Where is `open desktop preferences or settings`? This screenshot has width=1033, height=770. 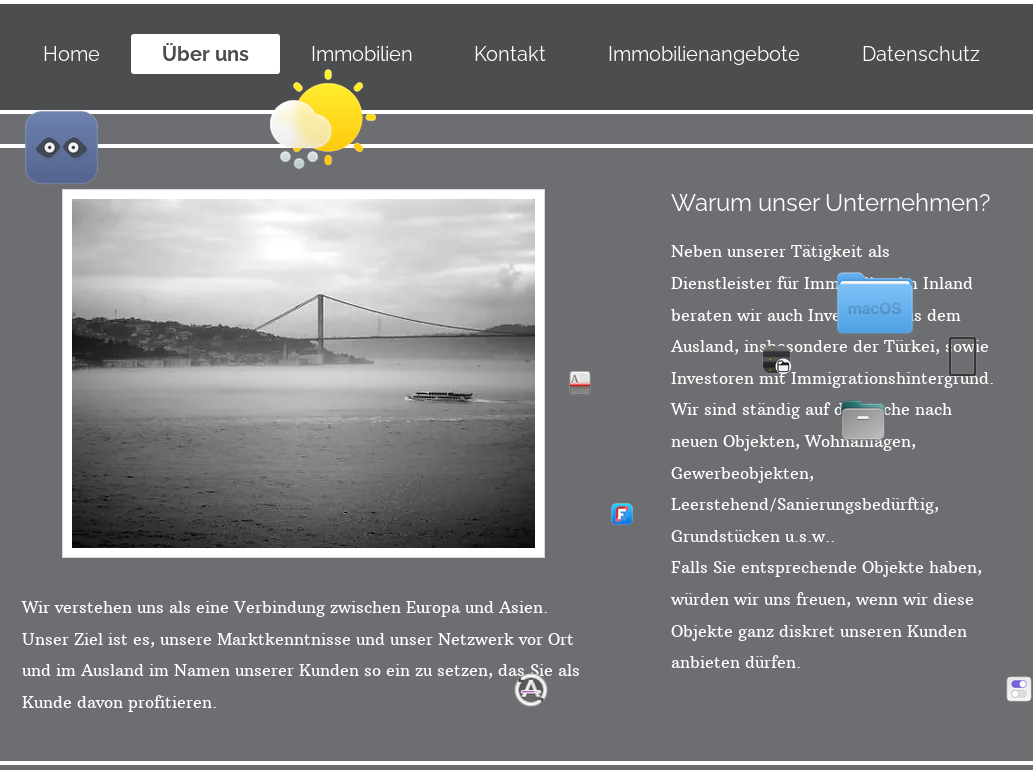 open desktop preferences or settings is located at coordinates (1019, 689).